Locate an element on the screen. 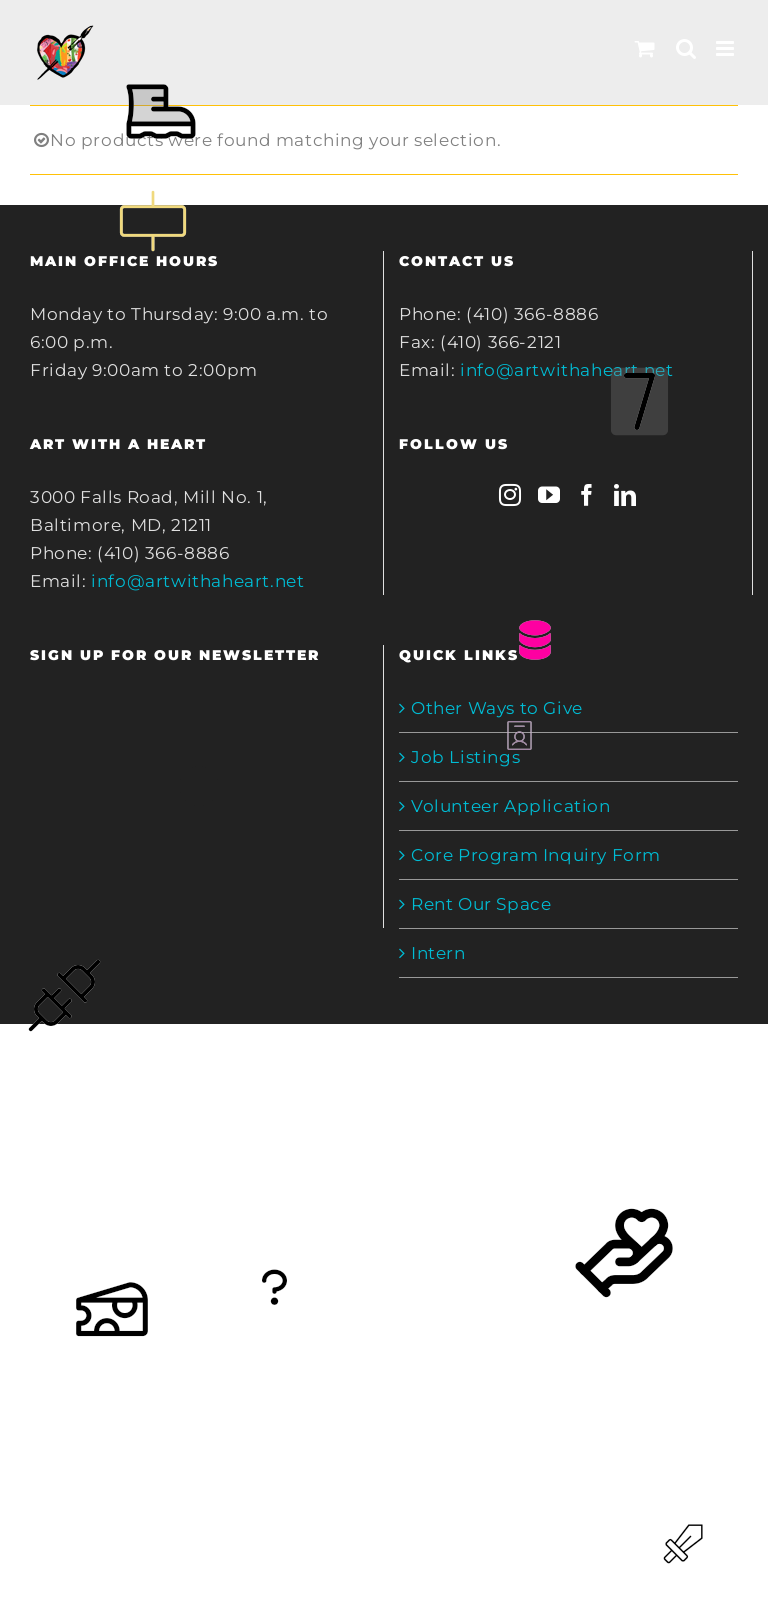 This screenshot has height=1598, width=768. connect or establish a connection is located at coordinates (64, 995).